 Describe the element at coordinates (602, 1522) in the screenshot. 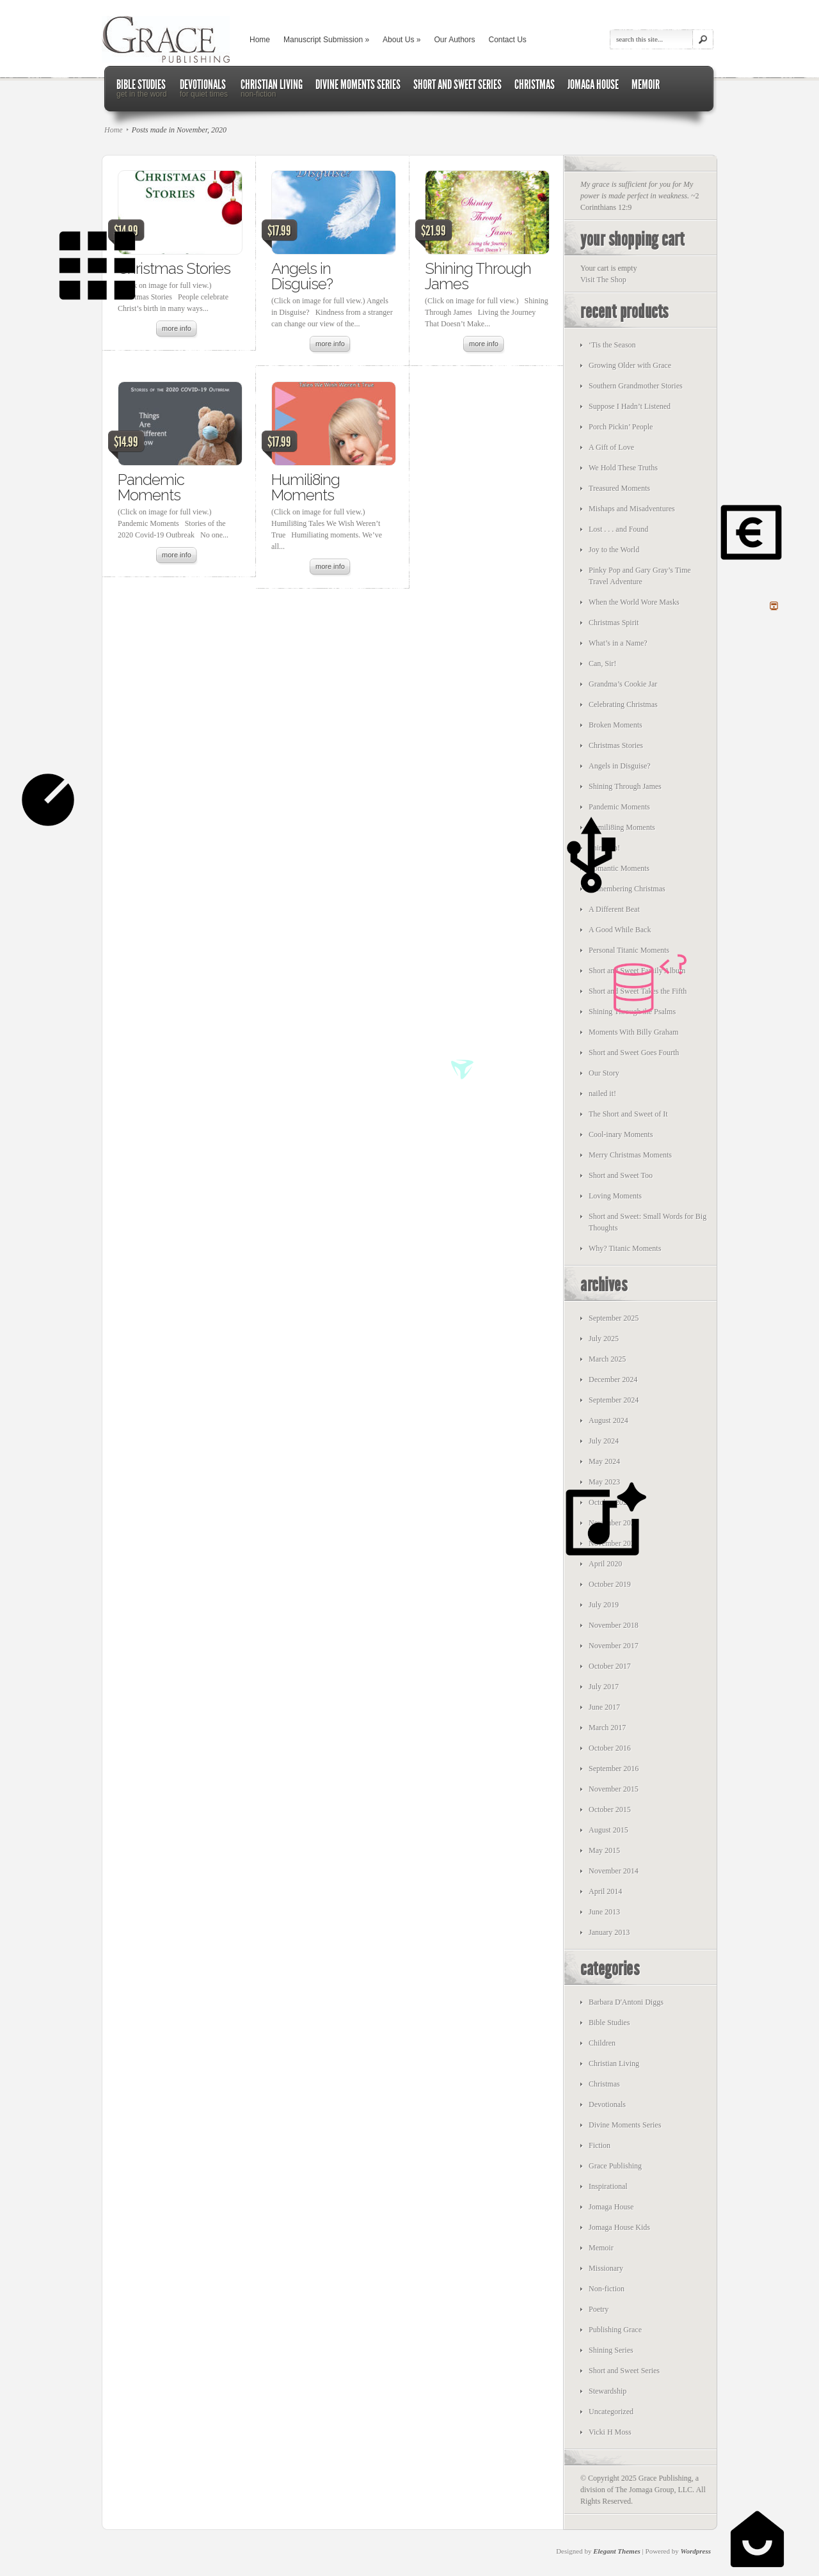

I see `ai-powered music or audio generation` at that location.